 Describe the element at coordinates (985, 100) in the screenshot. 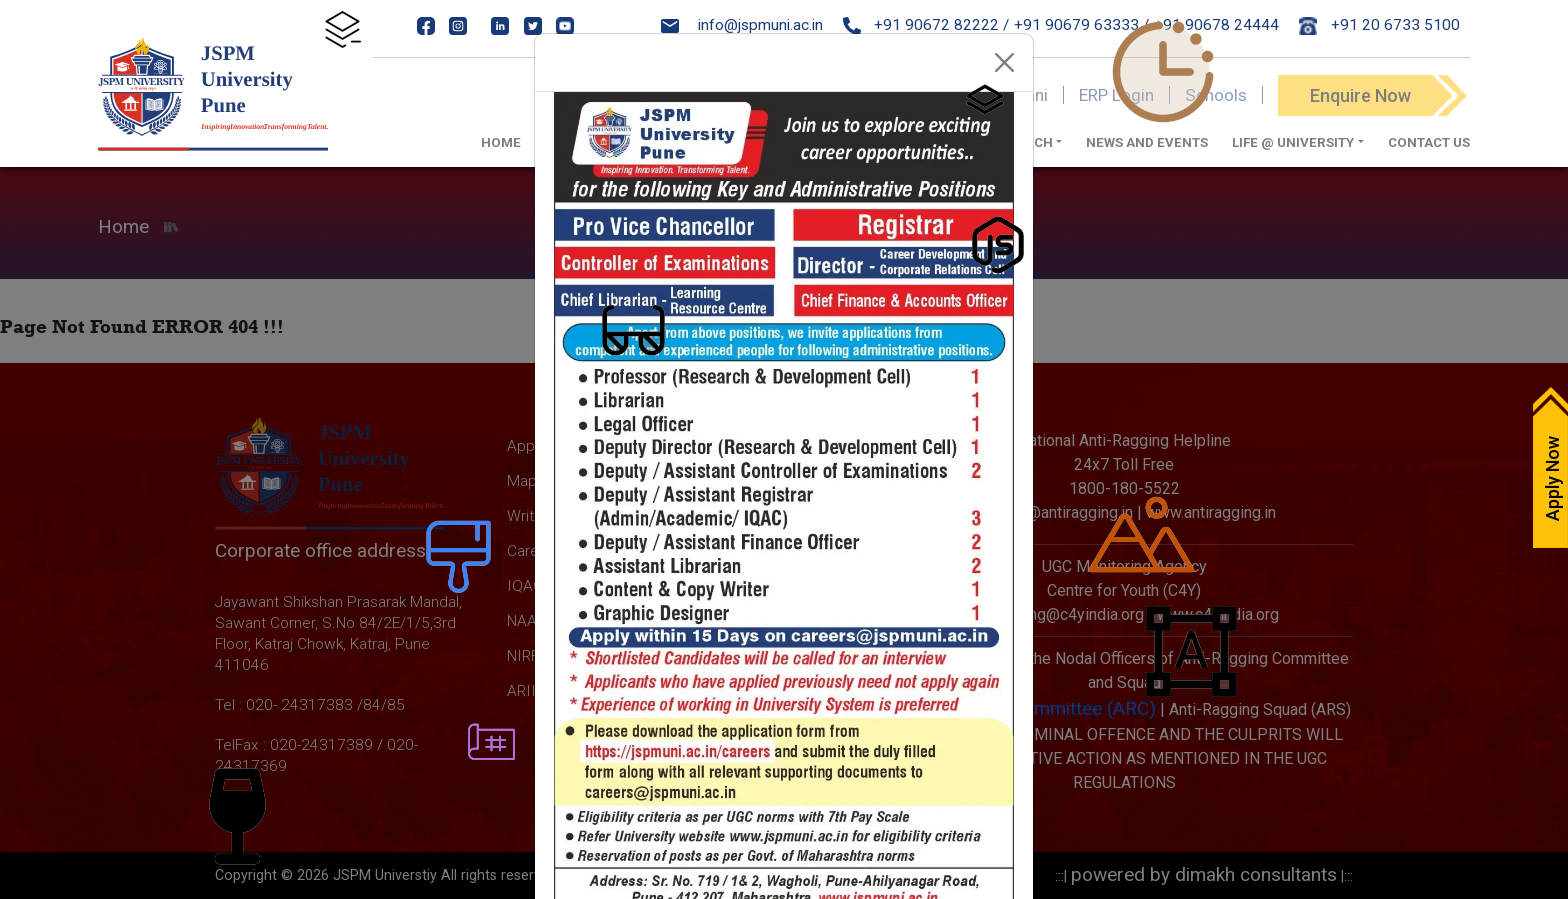

I see `view layers or stacked content` at that location.